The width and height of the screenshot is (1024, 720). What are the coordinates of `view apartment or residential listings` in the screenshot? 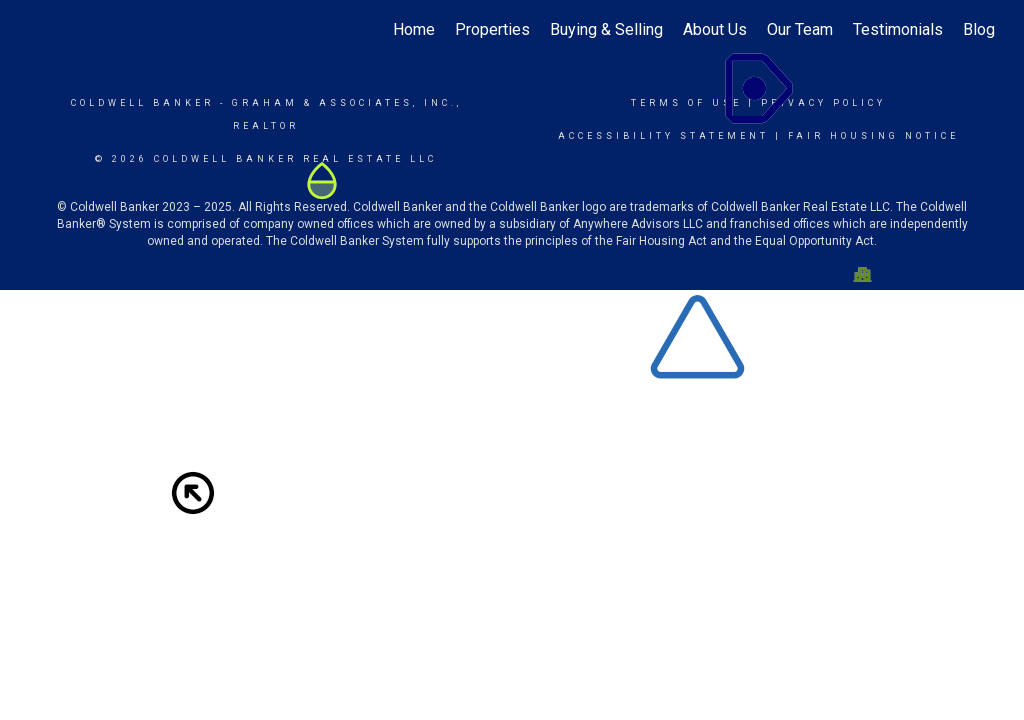 It's located at (862, 274).